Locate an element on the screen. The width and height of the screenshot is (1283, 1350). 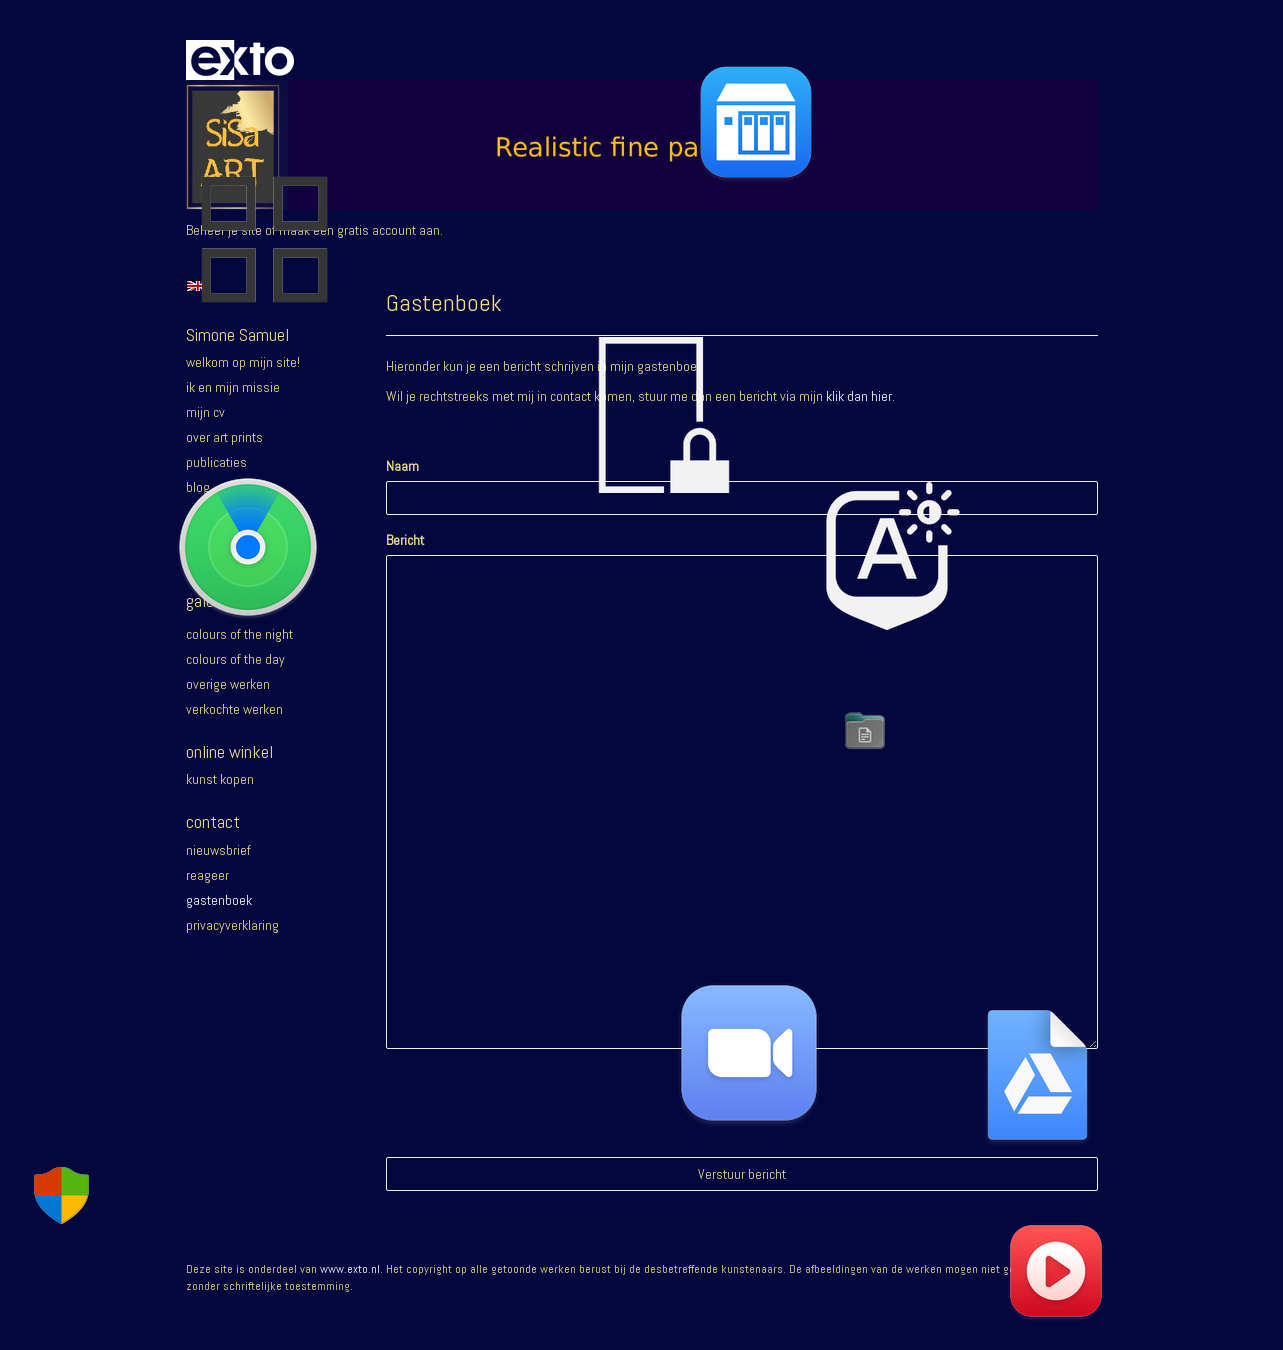
screen rotation is locked to portrait mode is located at coordinates (664, 415).